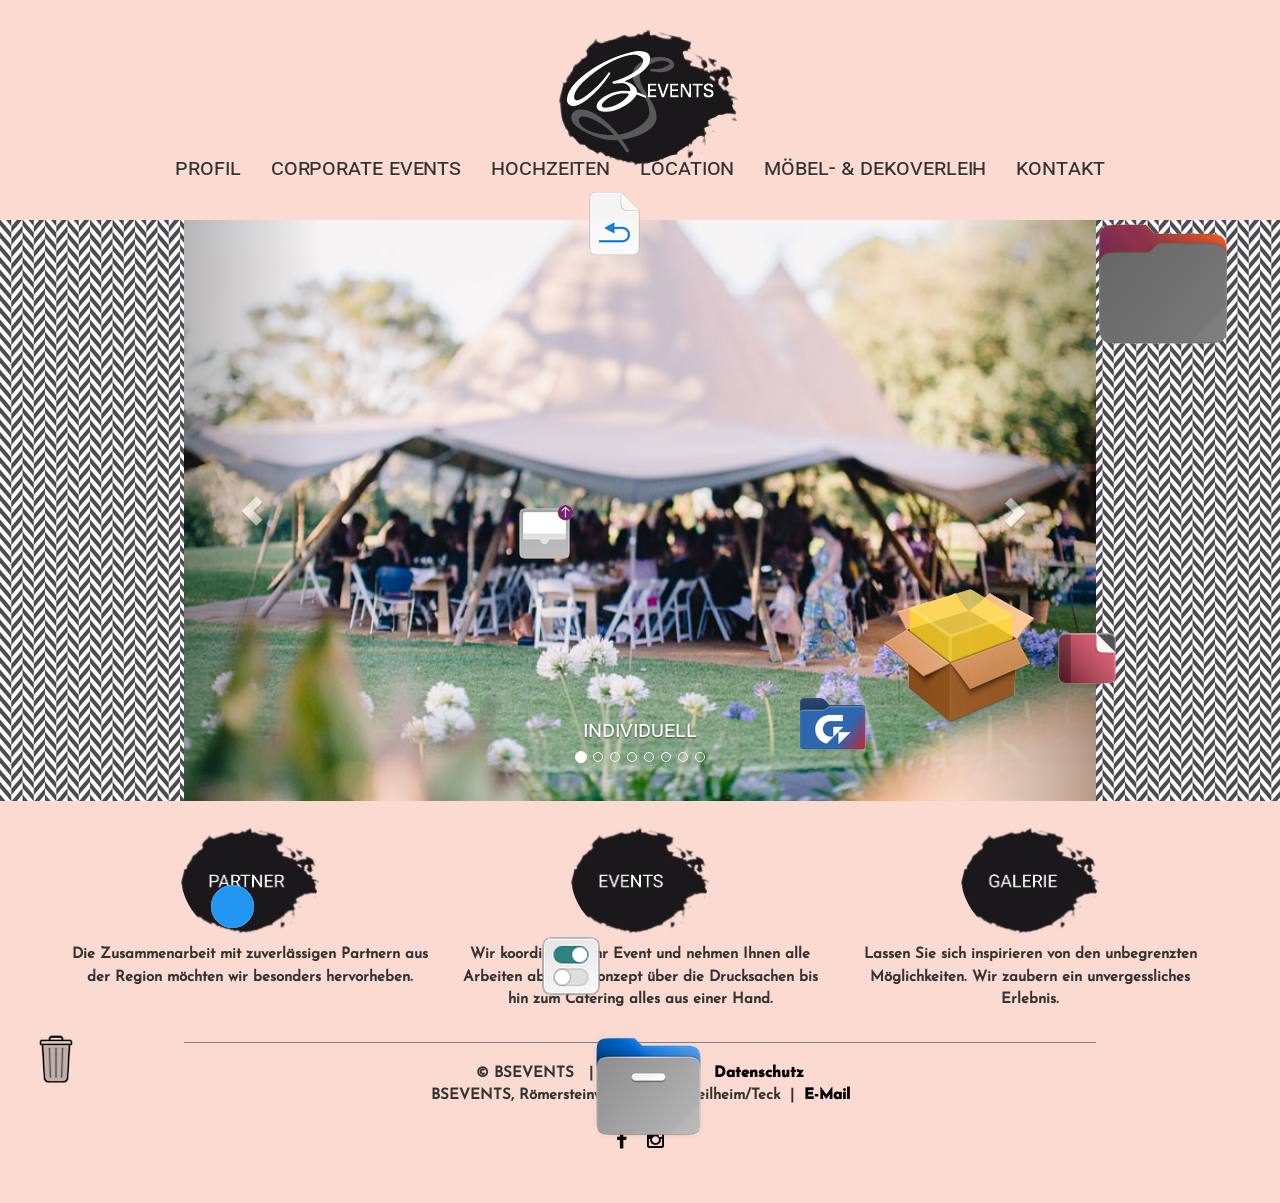 Image resolution: width=1280 pixels, height=1203 pixels. Describe the element at coordinates (232, 906) in the screenshot. I see `indicates a new or unread item` at that location.